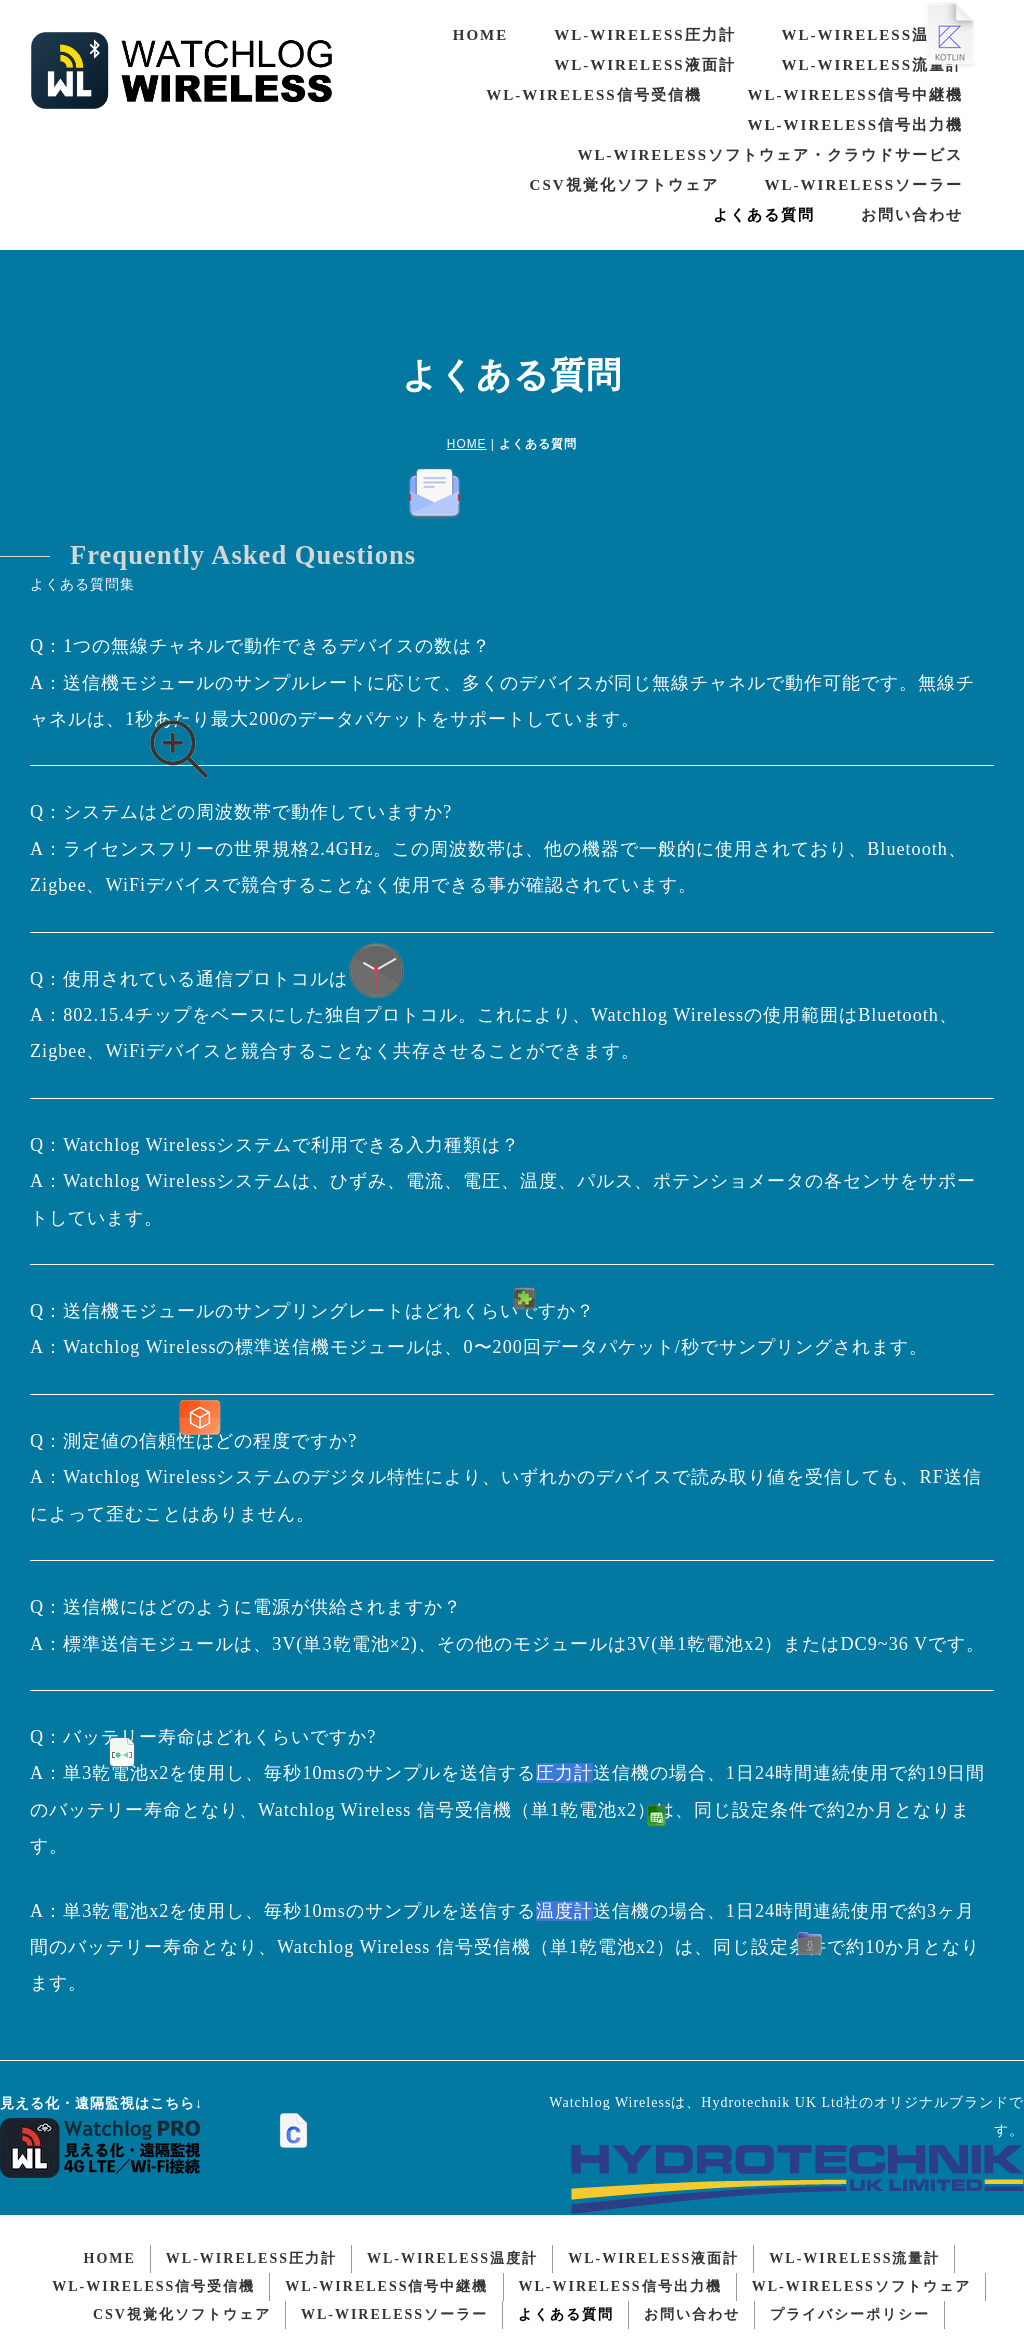  Describe the element at coordinates (179, 749) in the screenshot. I see `zoom in or increase magnification` at that location.